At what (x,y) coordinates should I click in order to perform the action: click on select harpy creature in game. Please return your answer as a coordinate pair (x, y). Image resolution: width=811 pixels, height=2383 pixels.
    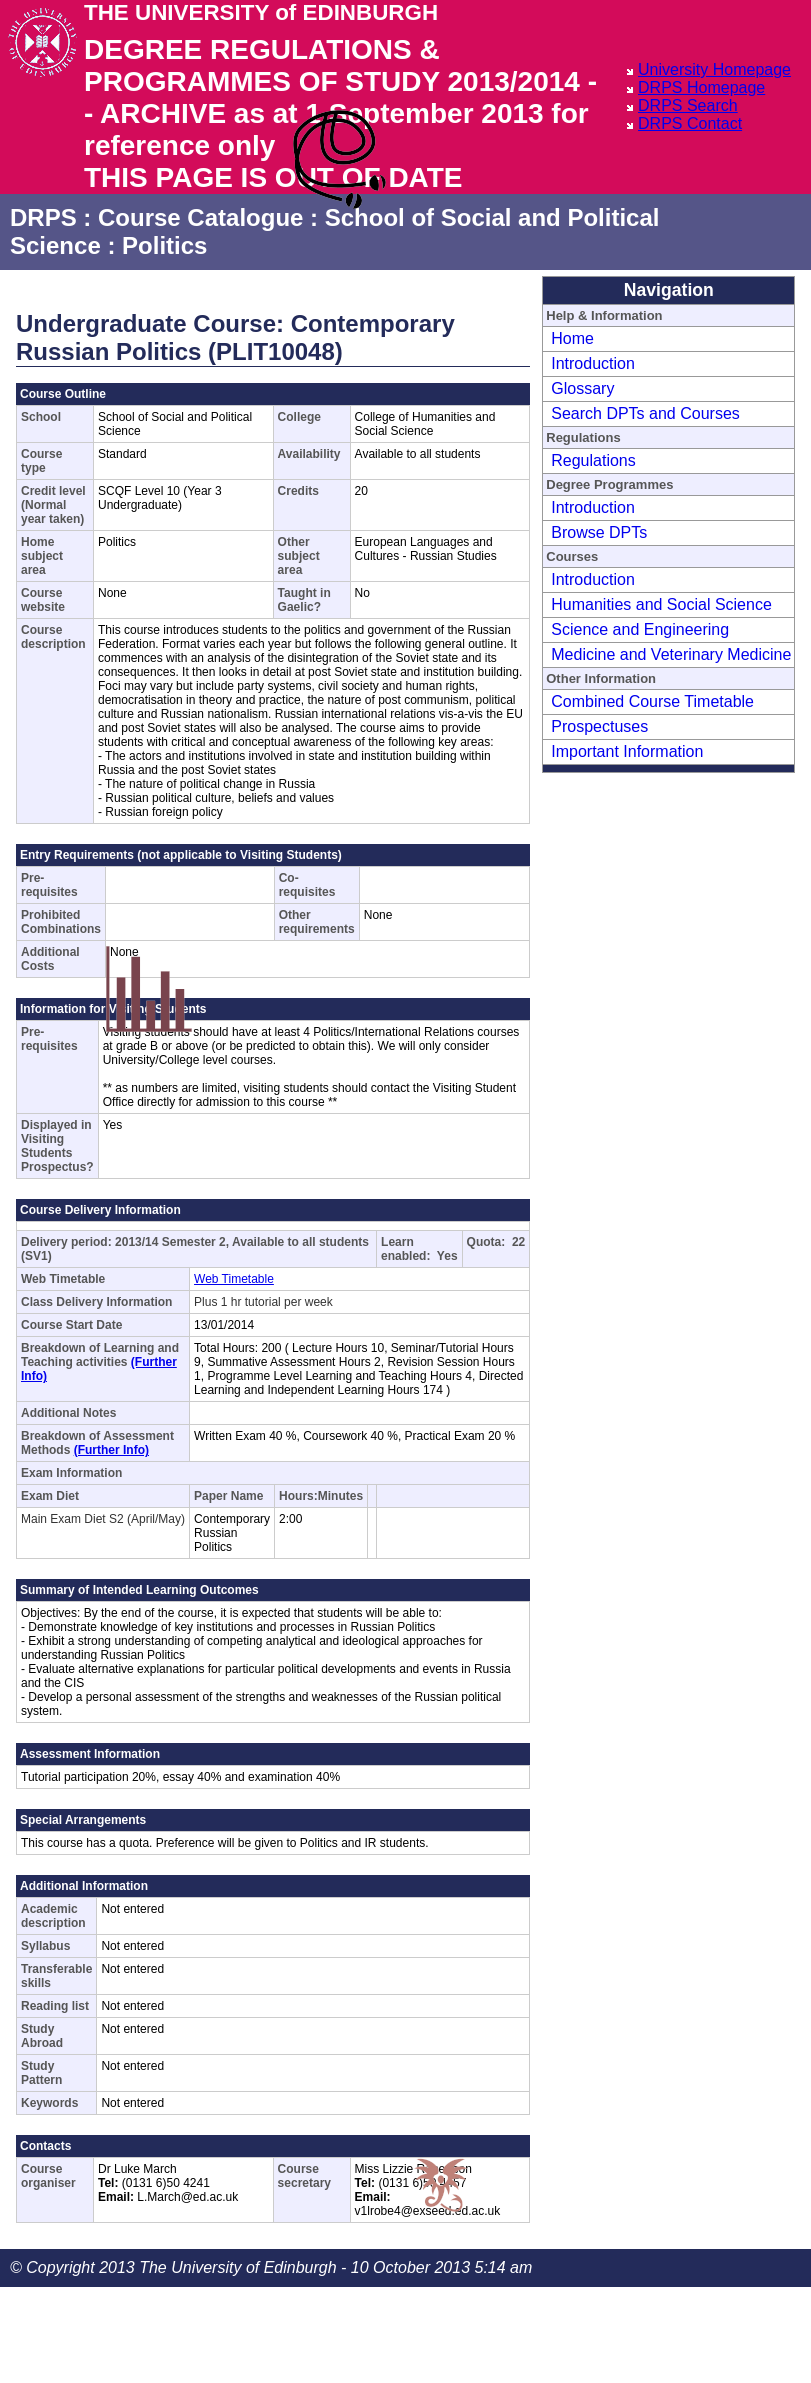
    Looking at the image, I should click on (441, 2185).